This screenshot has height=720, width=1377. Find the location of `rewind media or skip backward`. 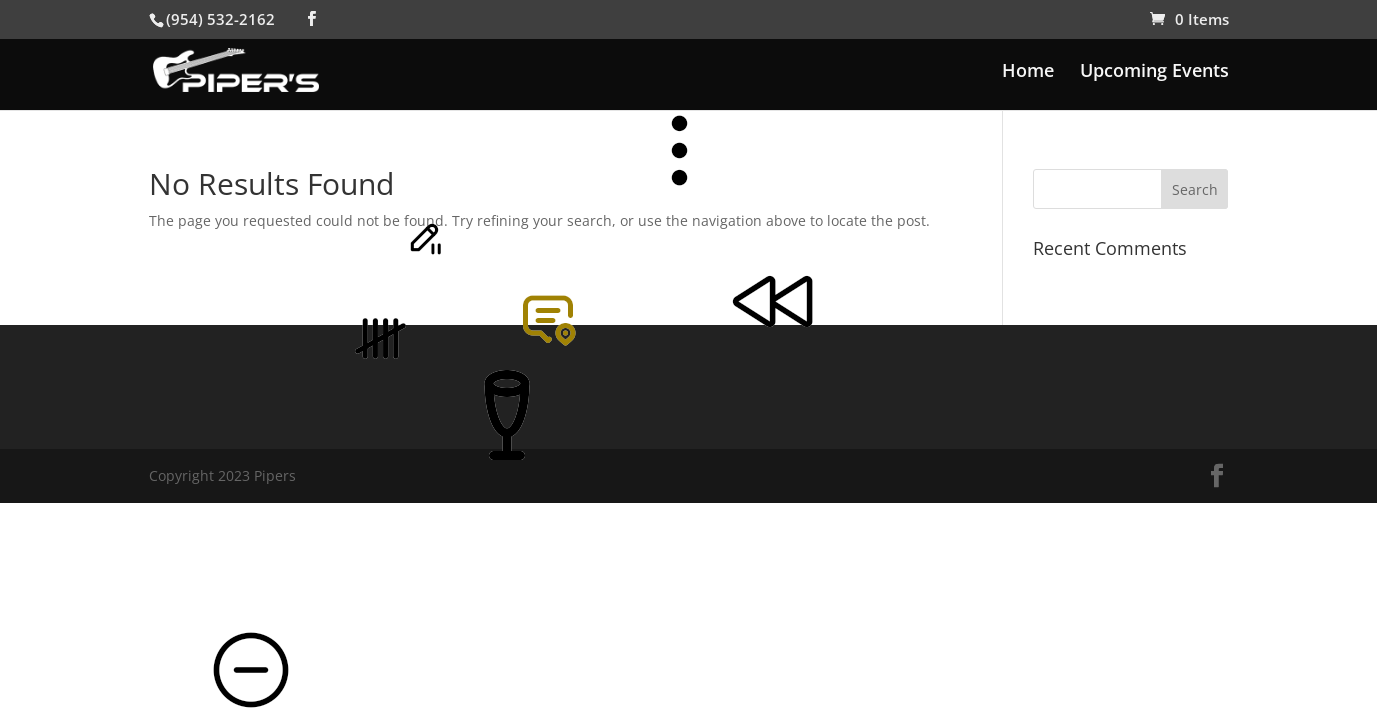

rewind media or skip backward is located at coordinates (775, 301).